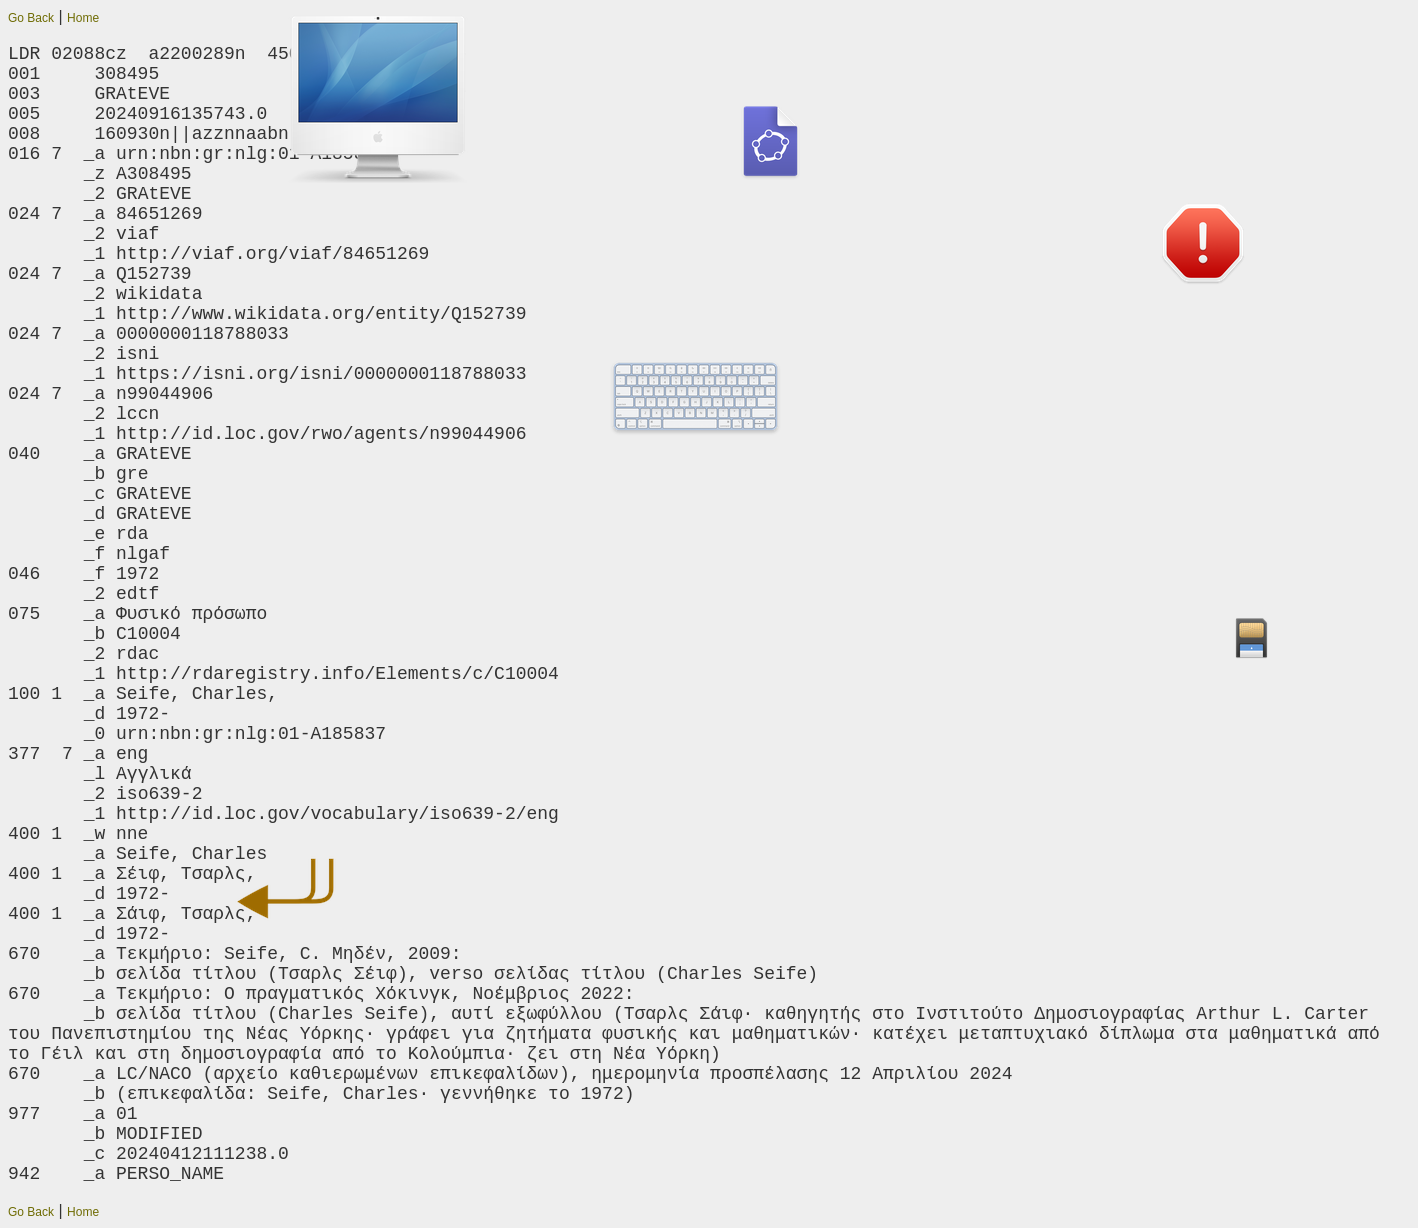  Describe the element at coordinates (1251, 638) in the screenshot. I see `smartmedia memory card storage device` at that location.